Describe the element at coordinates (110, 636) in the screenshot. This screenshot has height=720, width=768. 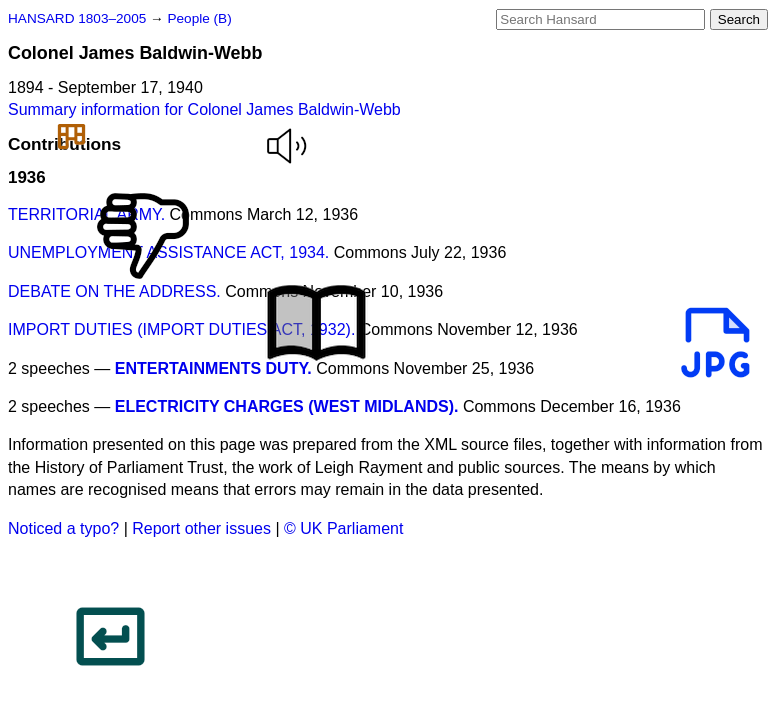
I see `press enter or return to submit` at that location.